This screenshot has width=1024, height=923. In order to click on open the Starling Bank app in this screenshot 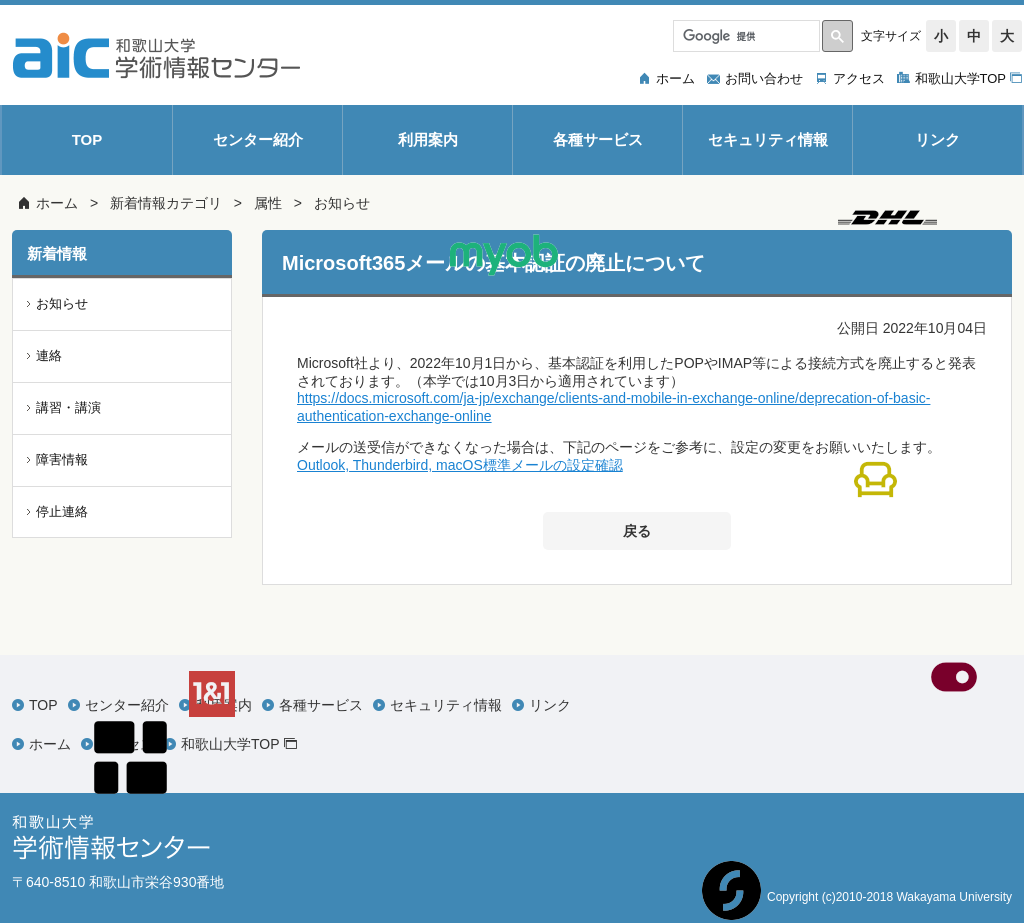, I will do `click(731, 890)`.